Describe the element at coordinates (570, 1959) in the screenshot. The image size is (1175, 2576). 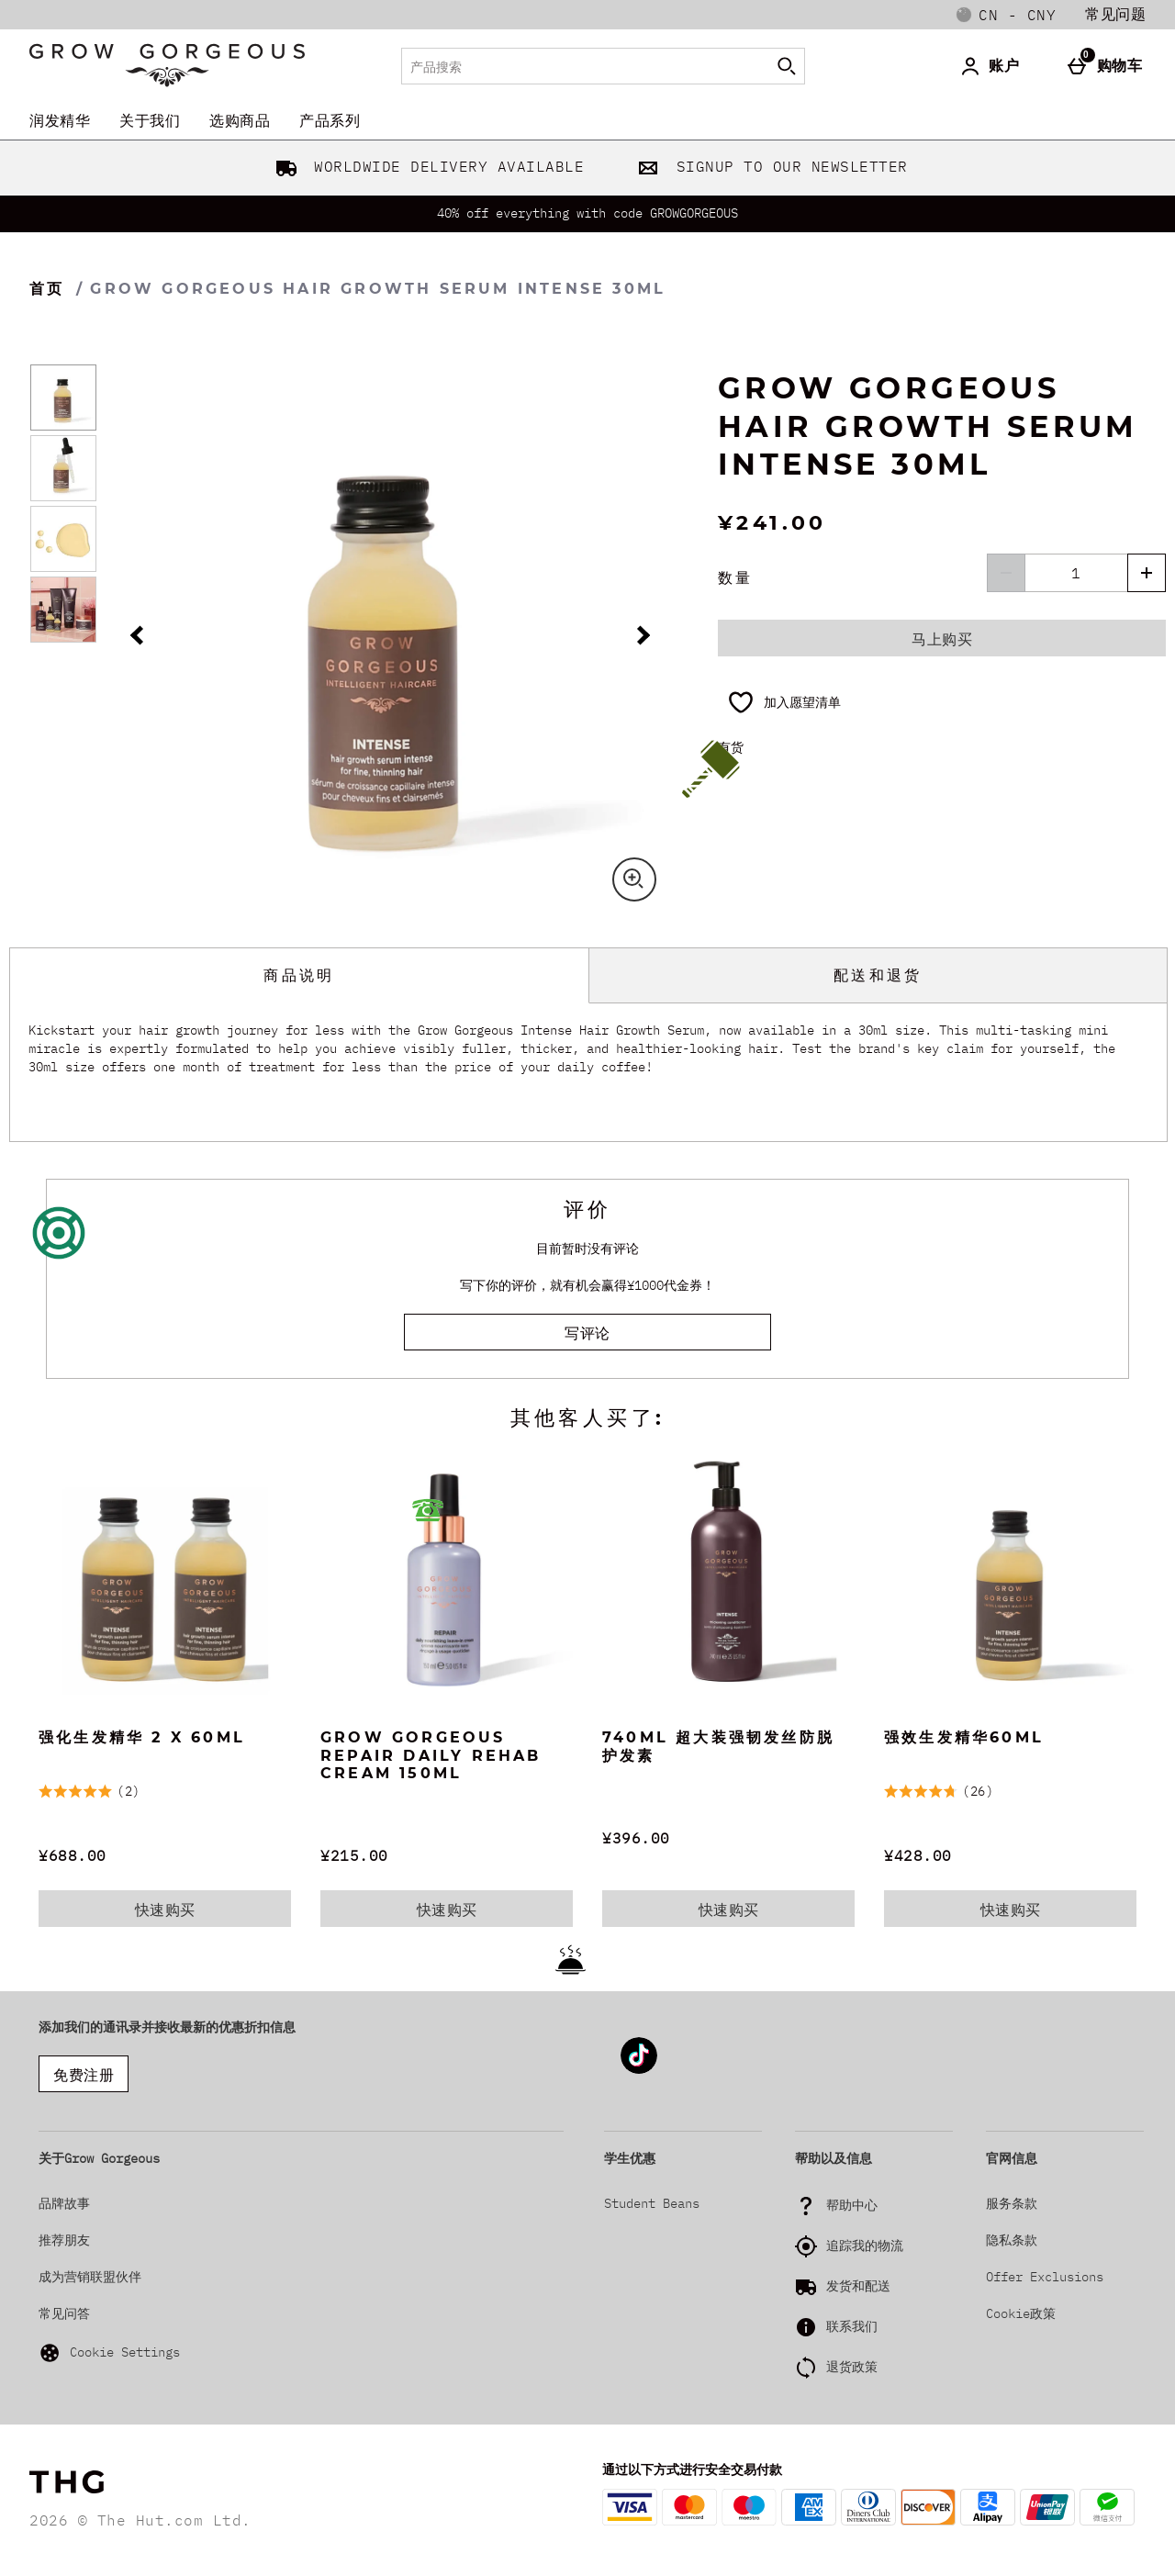
I see `view nearby restaurants or dining options` at that location.